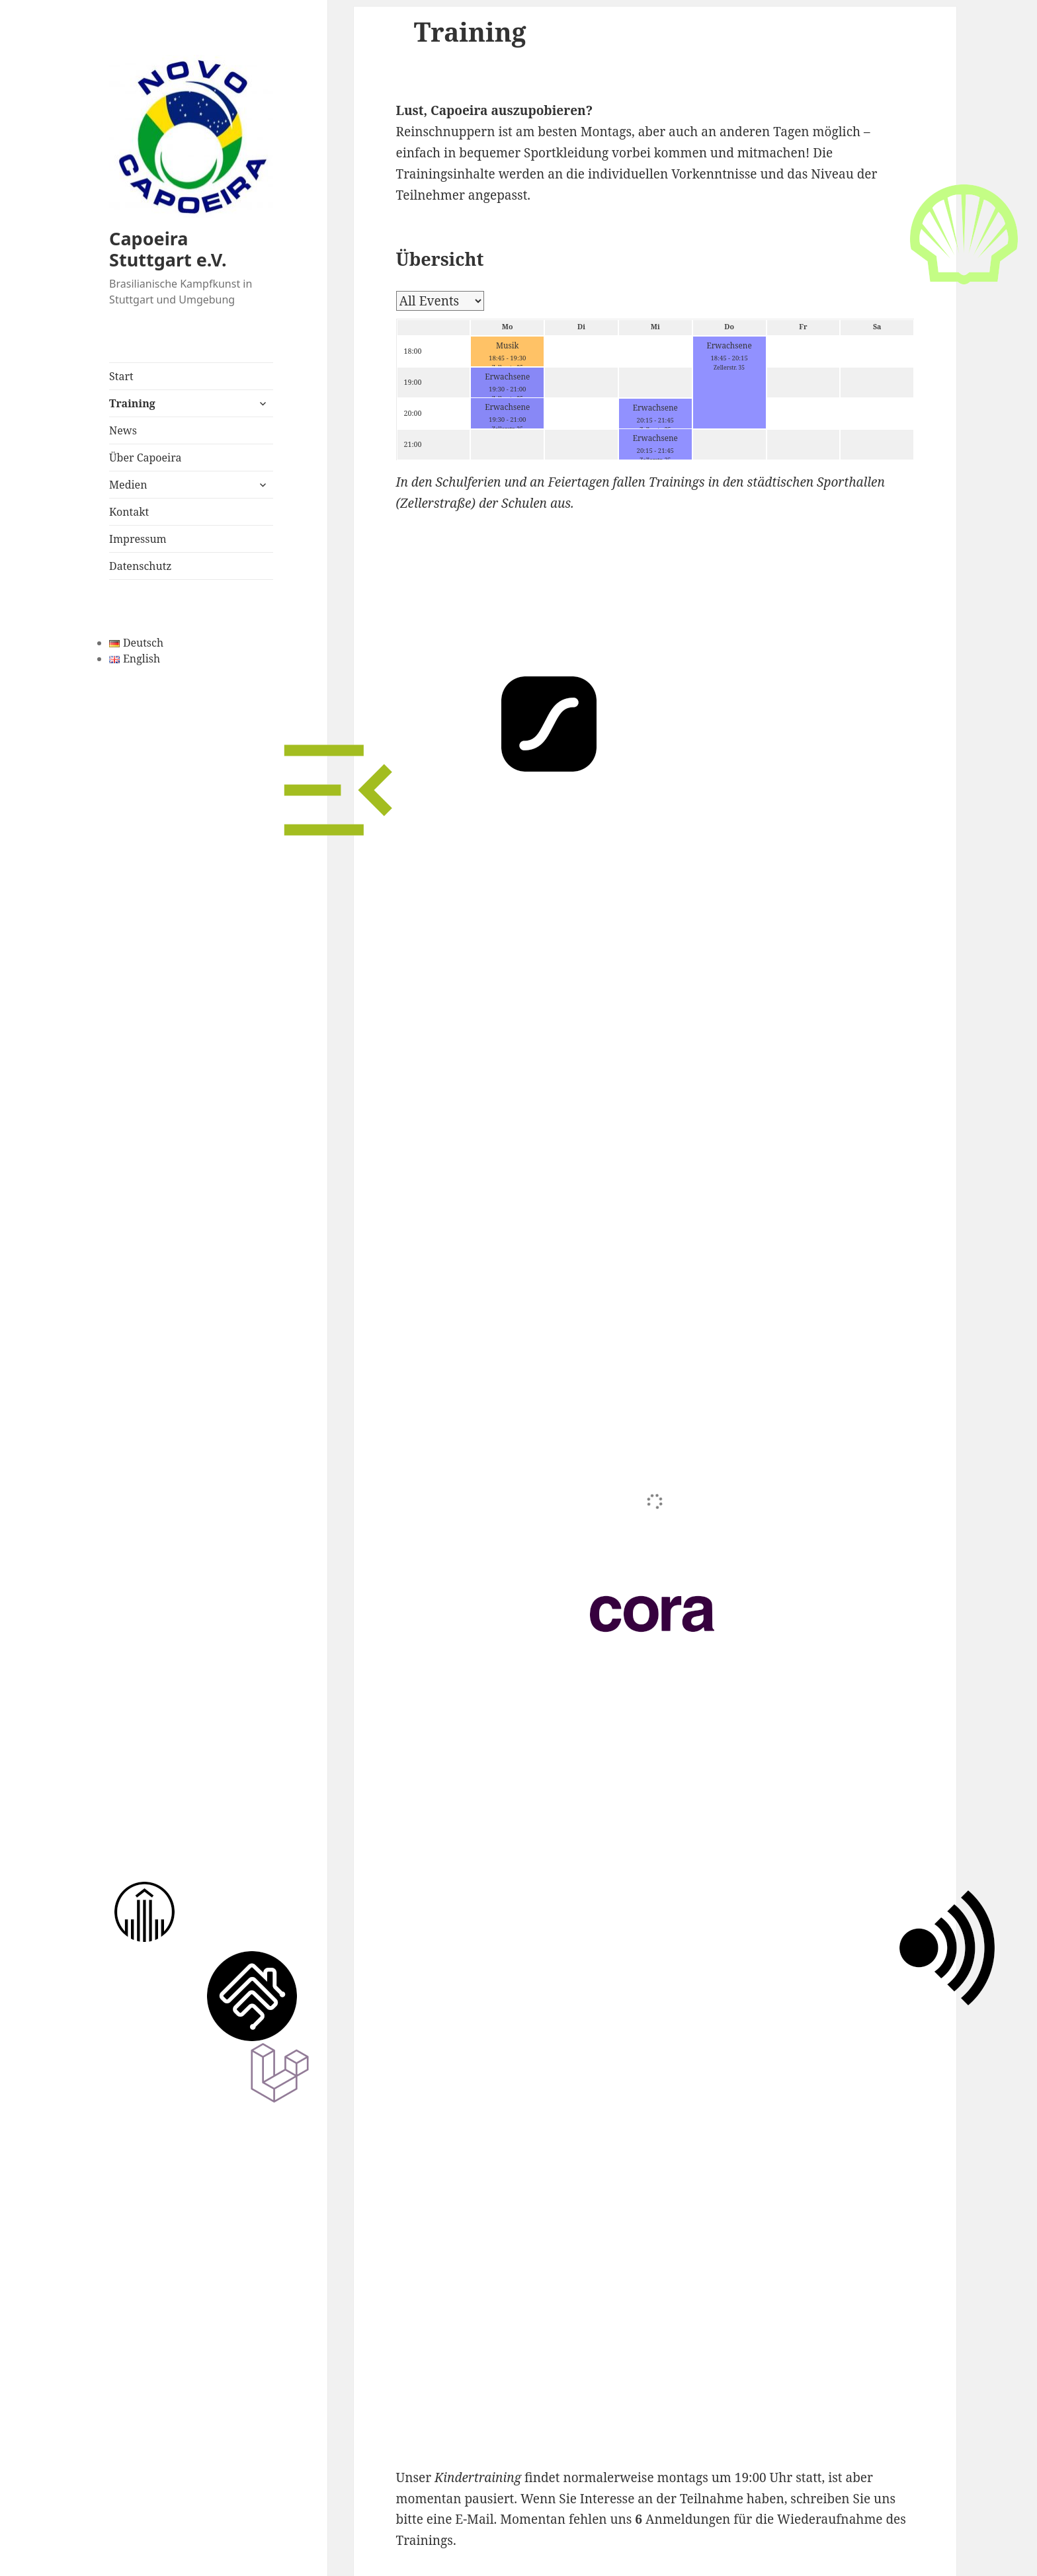  Describe the element at coordinates (964, 234) in the screenshot. I see `shell oil company logo` at that location.